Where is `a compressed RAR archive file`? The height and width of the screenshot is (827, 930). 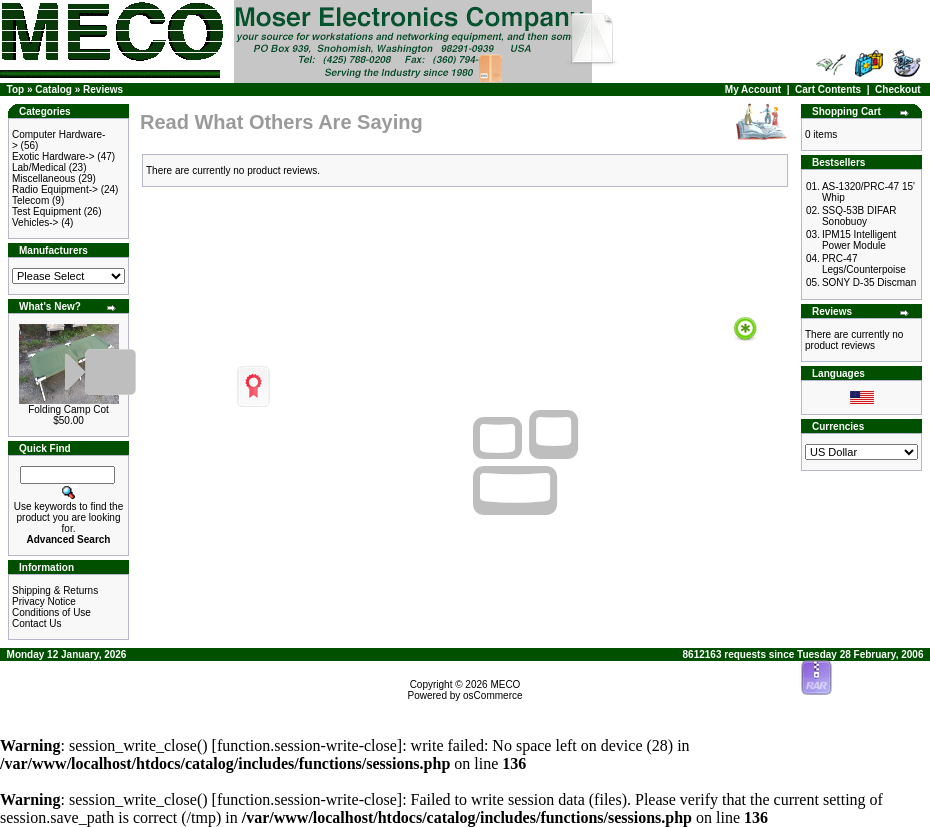
a compressed RAR archive file is located at coordinates (816, 677).